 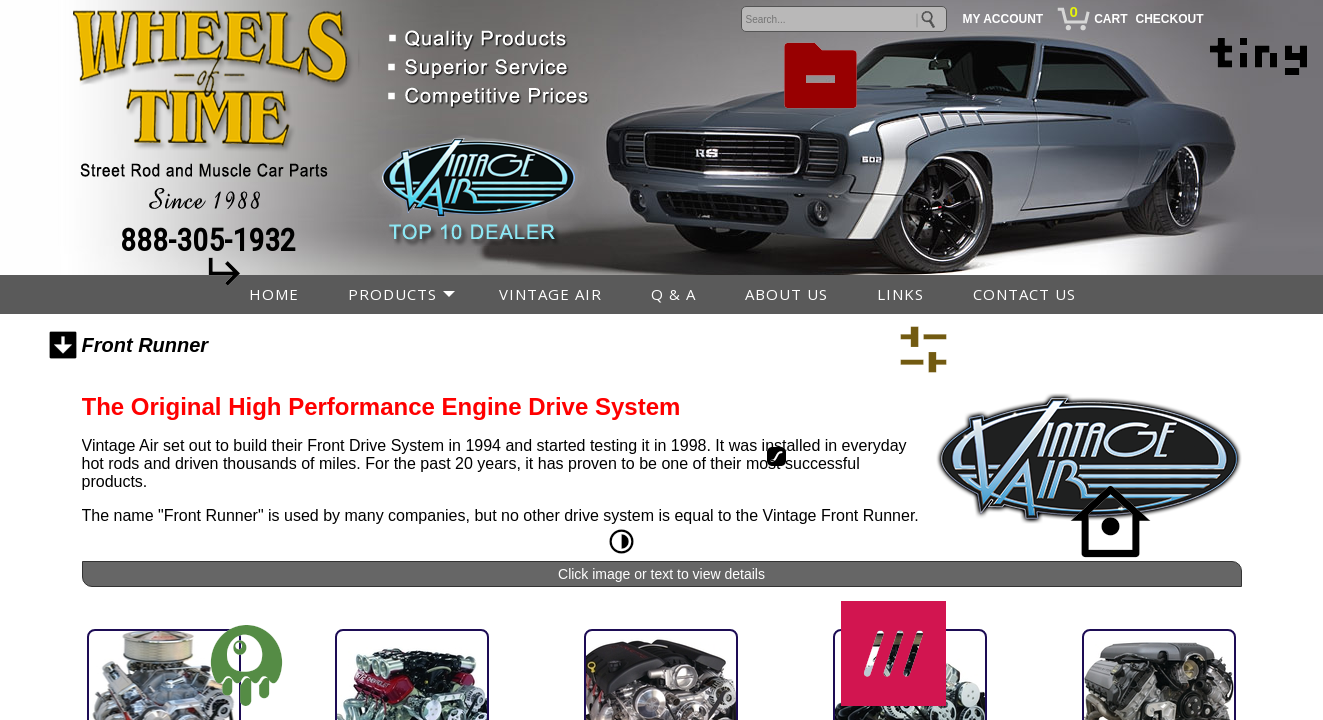 I want to click on tinygrad logo, so click(x=1258, y=56).